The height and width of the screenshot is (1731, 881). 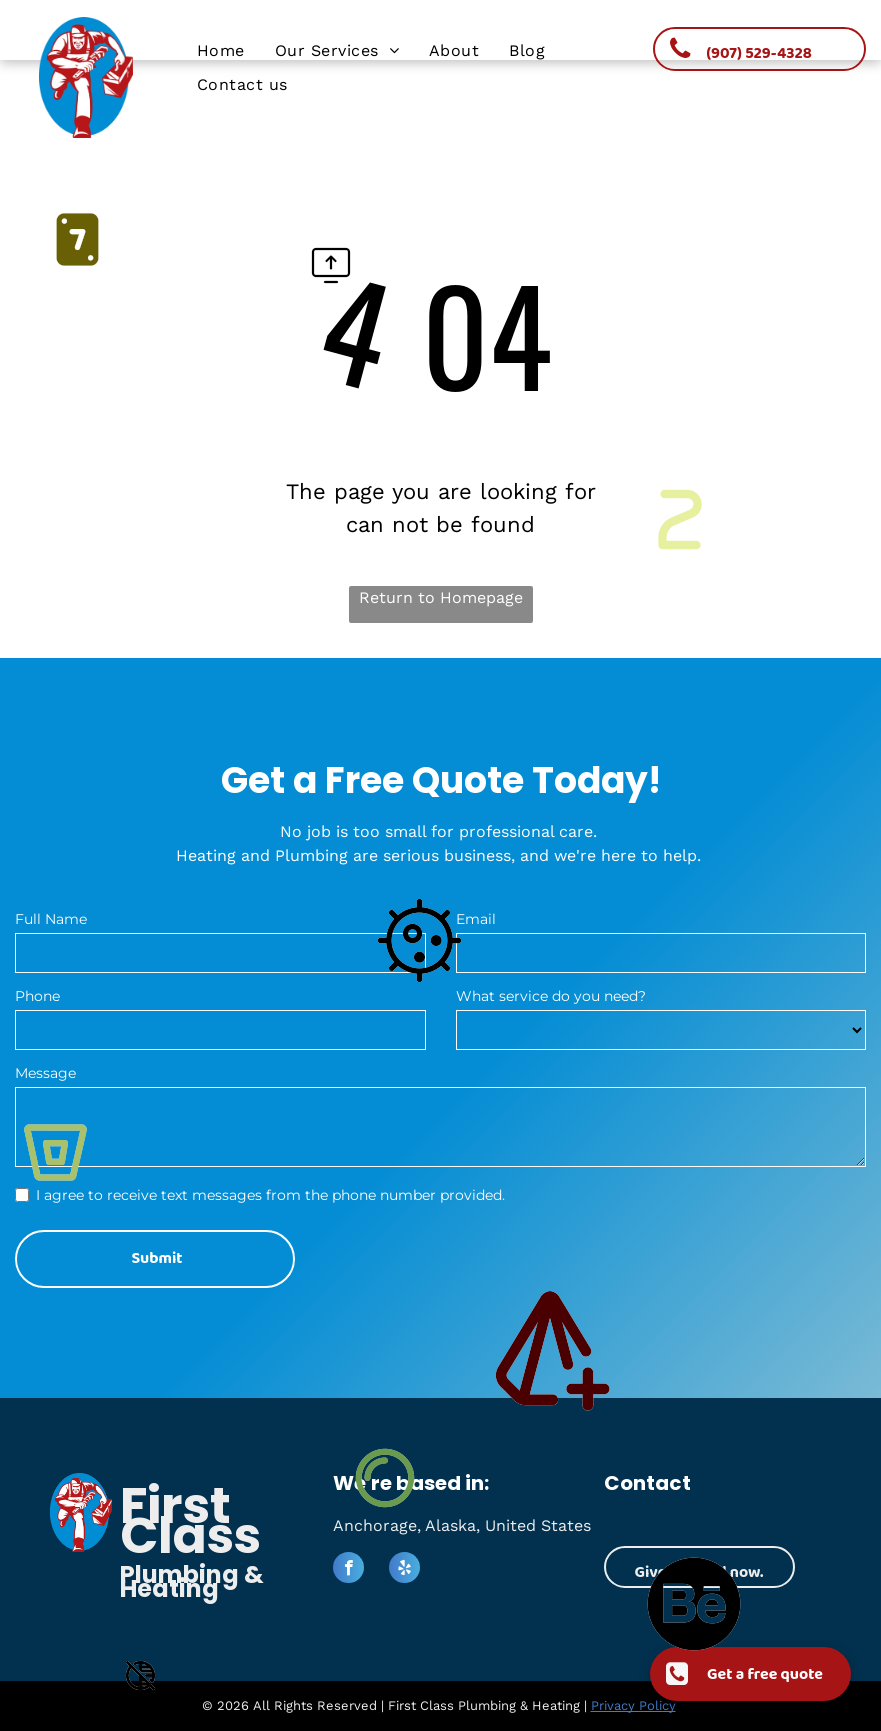 What do you see at coordinates (694, 1604) in the screenshot?
I see `visit Behance profile or portfolio` at bounding box center [694, 1604].